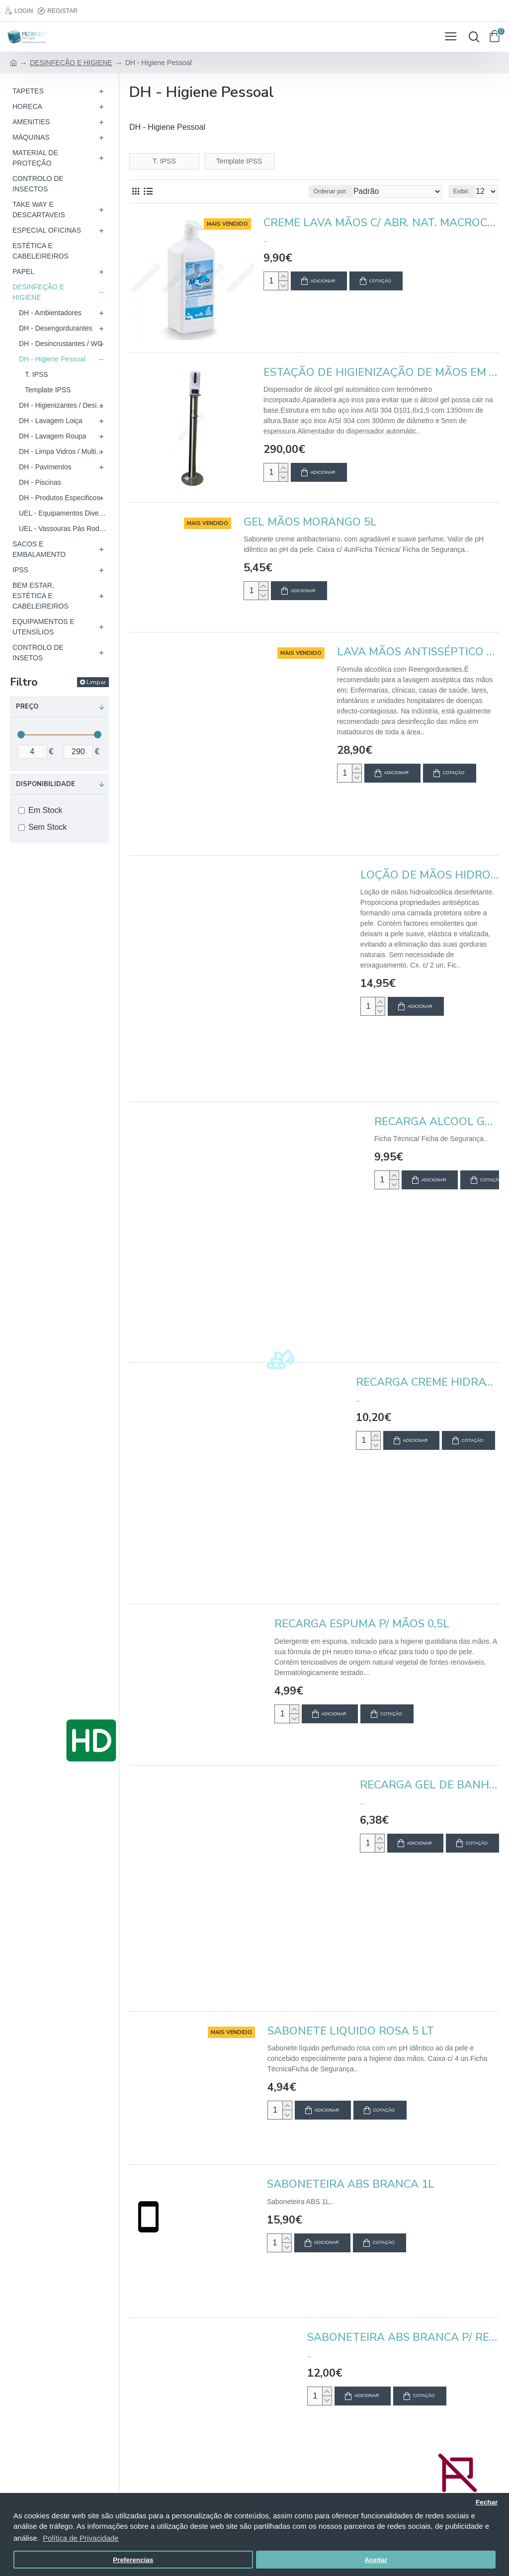 The image size is (509, 2576). I want to click on construction or building in progress, so click(280, 1359).